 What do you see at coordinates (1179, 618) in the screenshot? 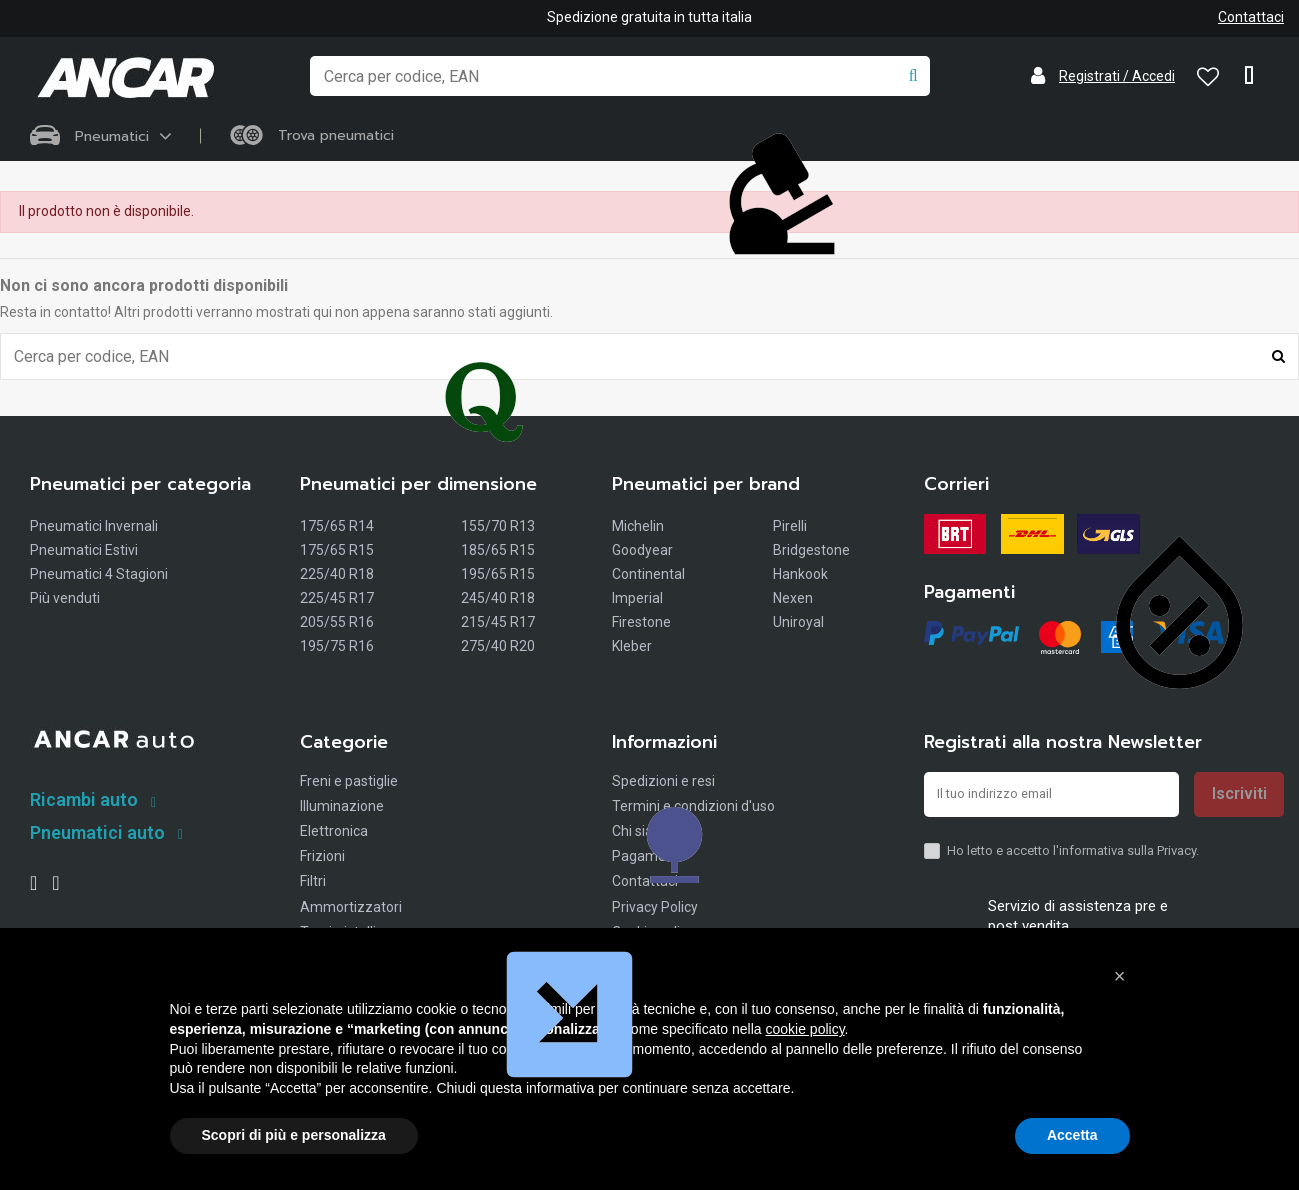
I see `view current humidity level` at bounding box center [1179, 618].